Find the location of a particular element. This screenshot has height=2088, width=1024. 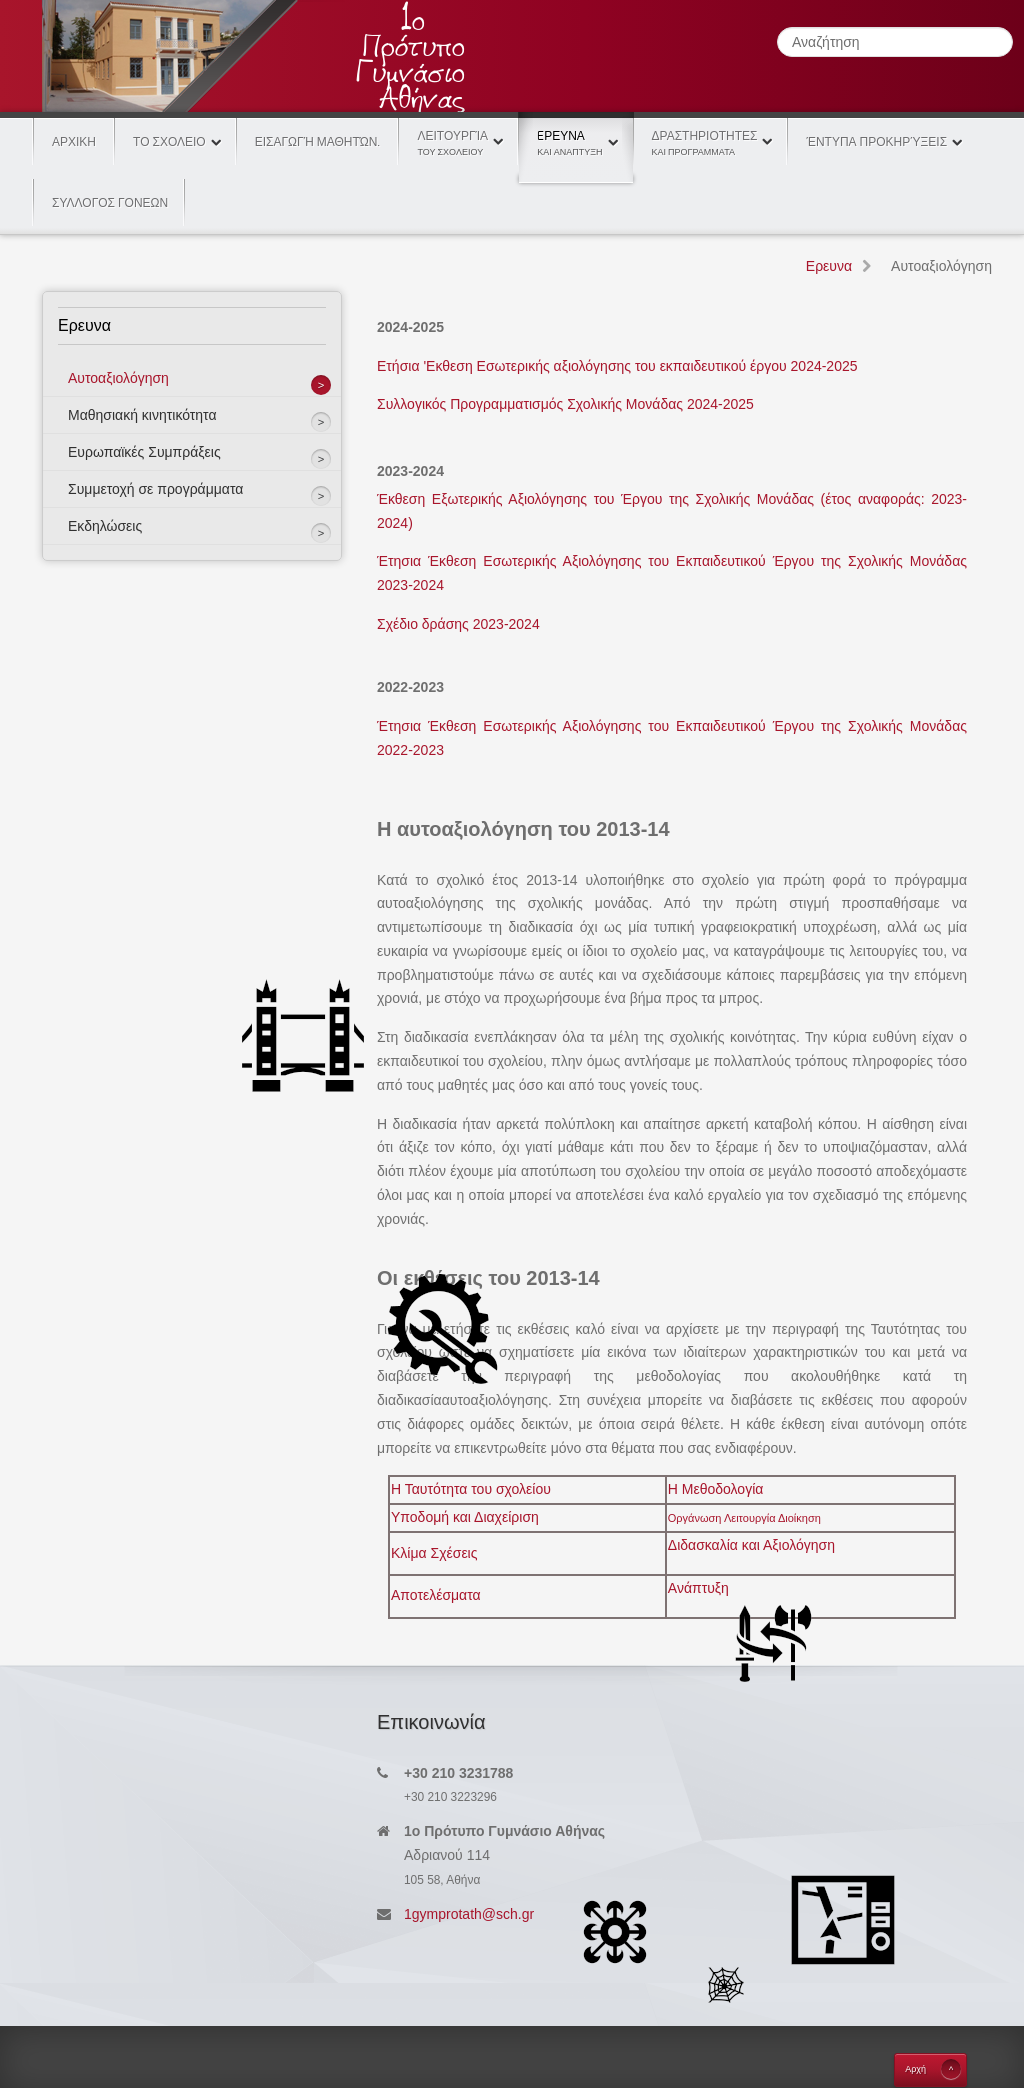

view London landmarks or attractions is located at coordinates (303, 1033).